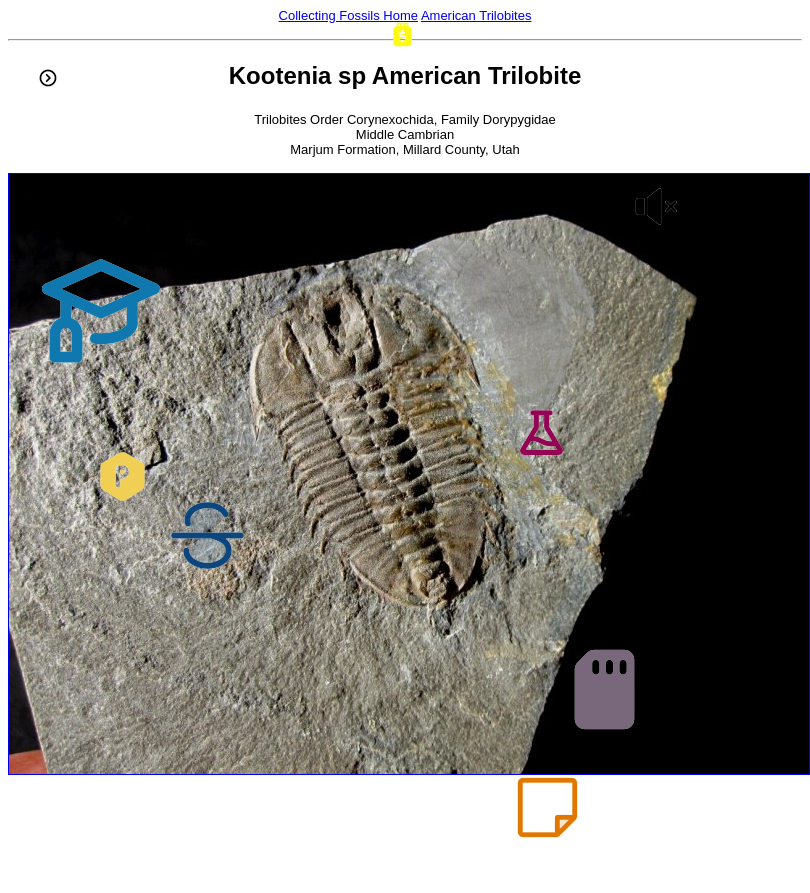  I want to click on access learning or education resources, so click(101, 311).